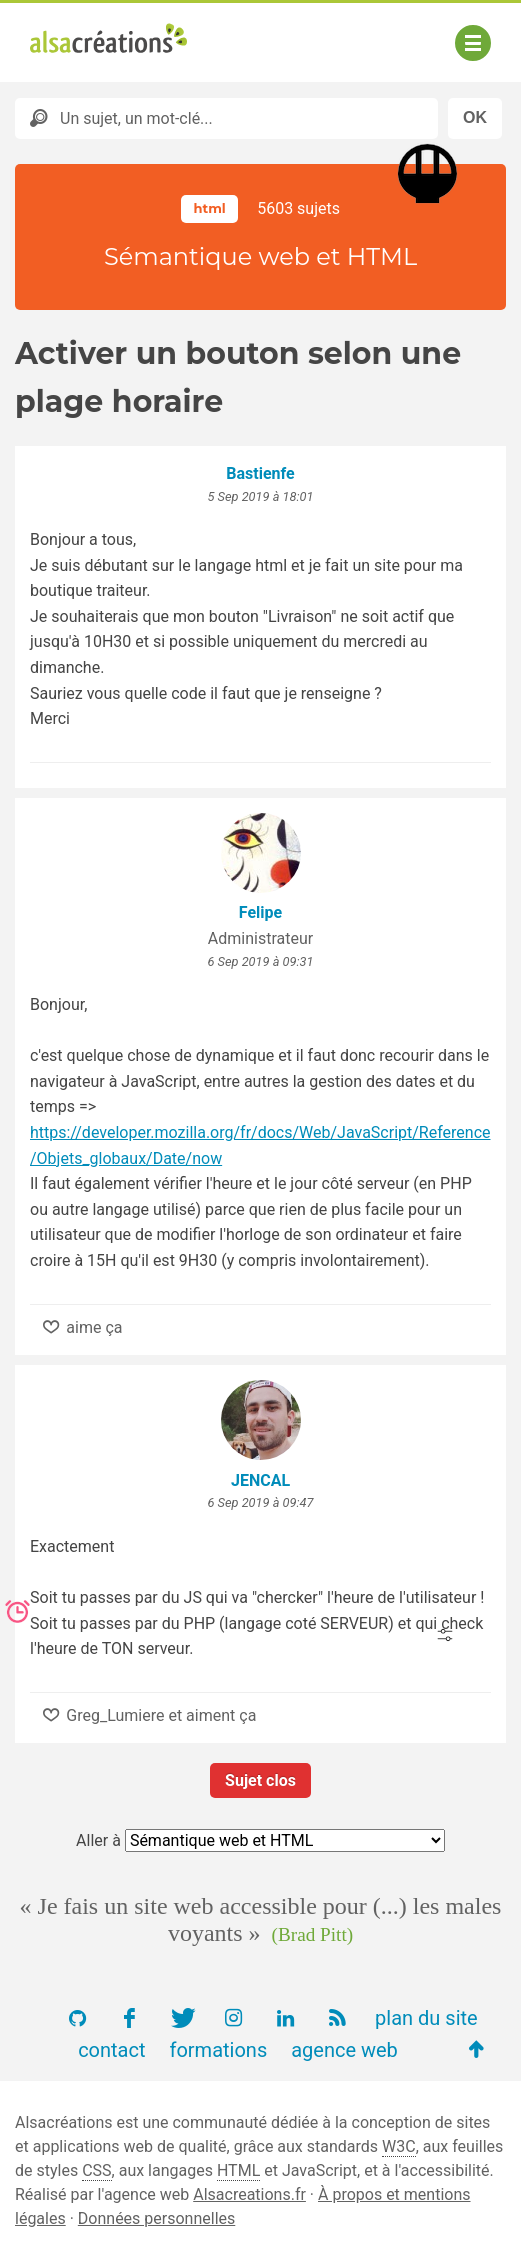 The height and width of the screenshot is (2261, 521). What do you see at coordinates (17, 1611) in the screenshot?
I see `set or manage alarms` at bounding box center [17, 1611].